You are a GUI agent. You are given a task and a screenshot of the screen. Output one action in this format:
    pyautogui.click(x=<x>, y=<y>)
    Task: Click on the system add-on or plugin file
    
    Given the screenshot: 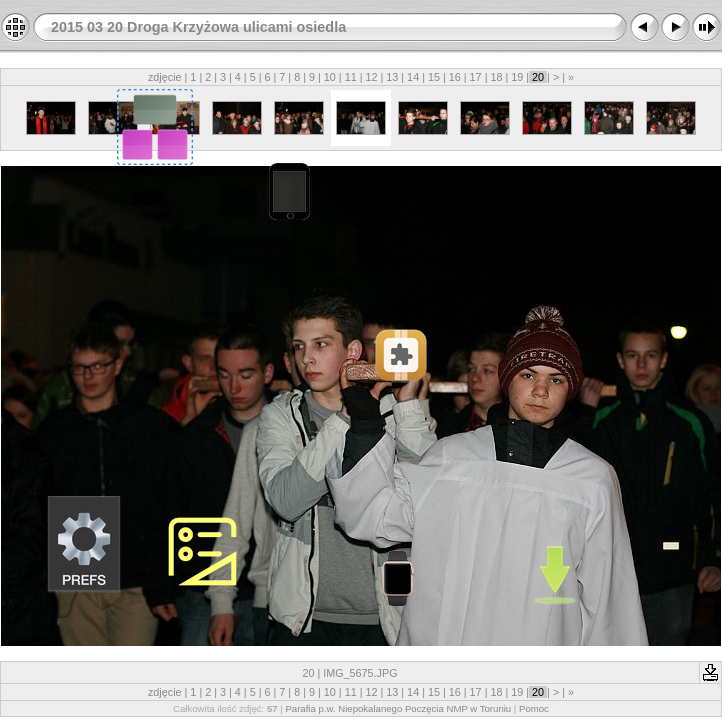 What is the action you would take?
    pyautogui.click(x=401, y=356)
    